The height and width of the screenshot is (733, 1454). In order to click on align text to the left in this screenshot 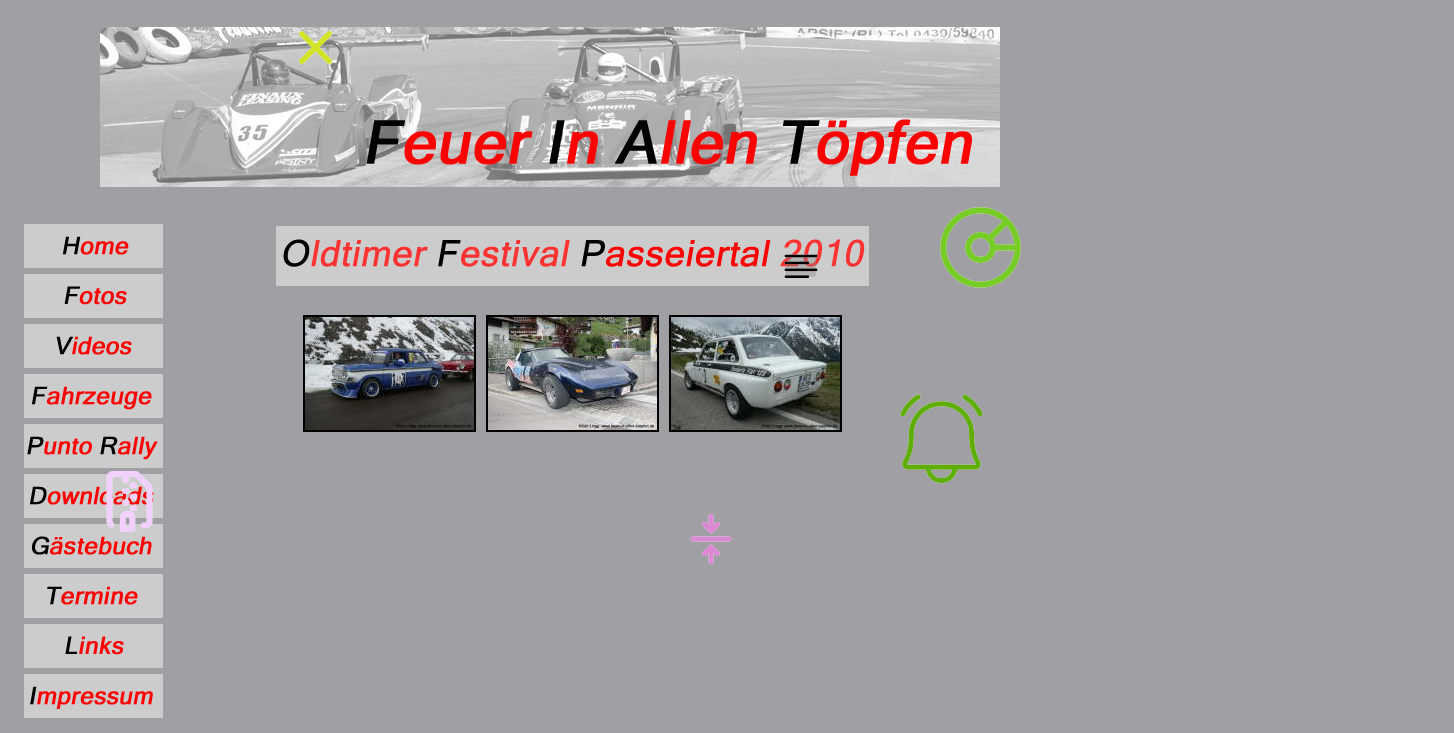, I will do `click(801, 267)`.